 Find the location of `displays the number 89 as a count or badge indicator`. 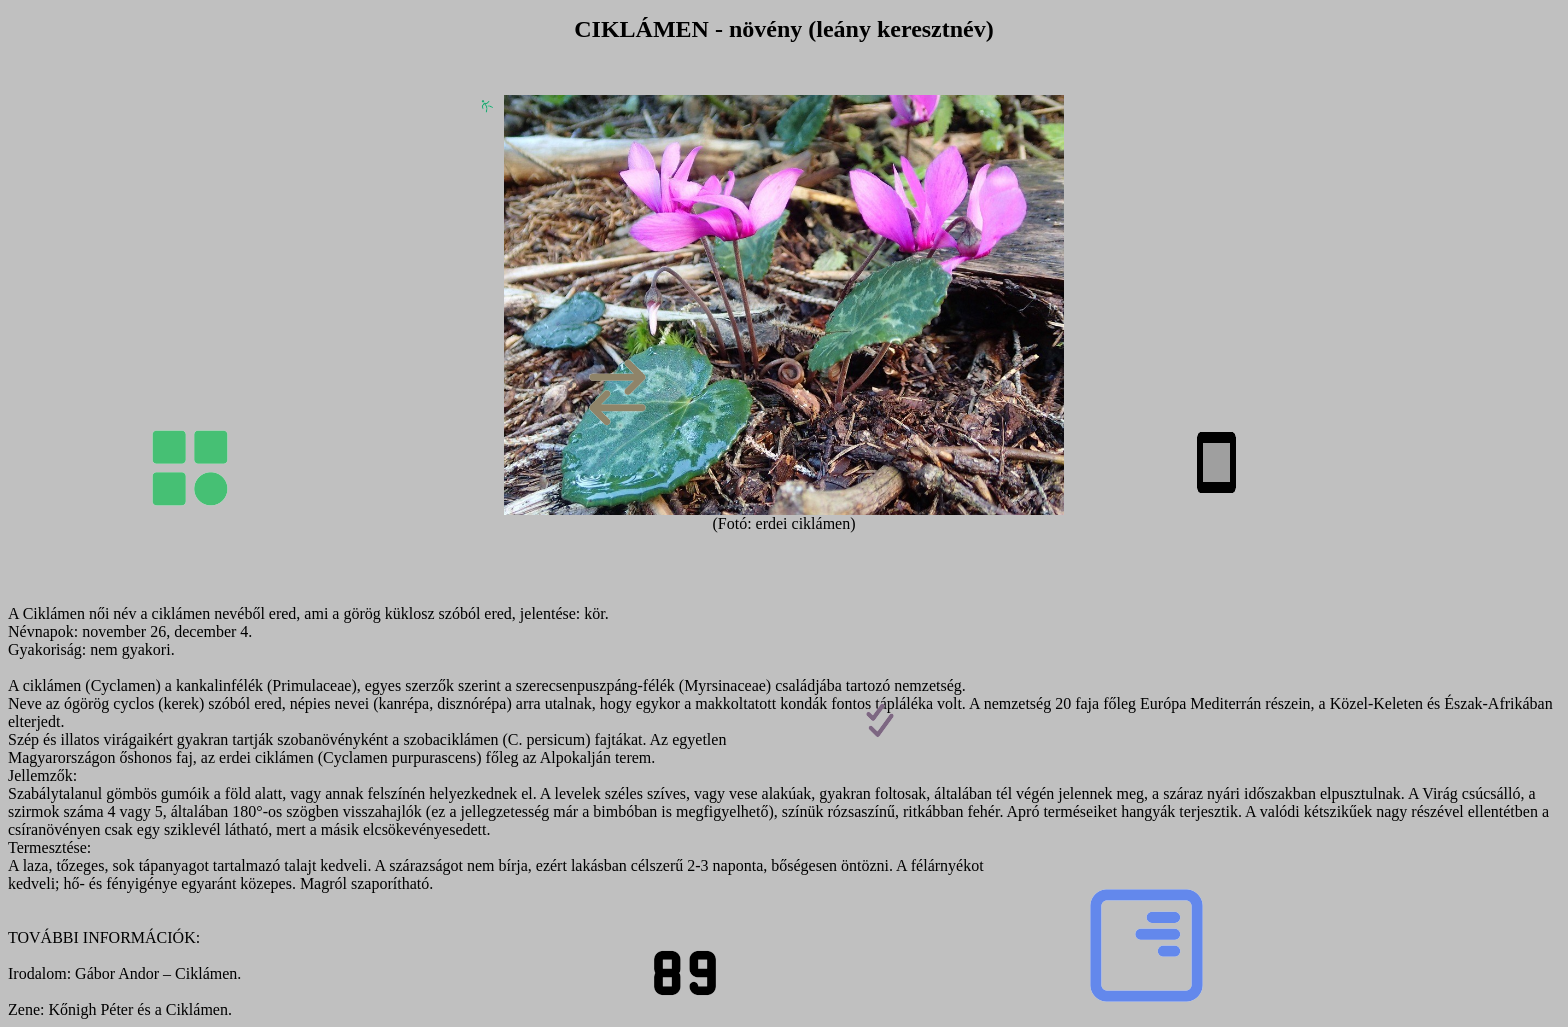

displays the number 89 as a count or badge indicator is located at coordinates (685, 973).